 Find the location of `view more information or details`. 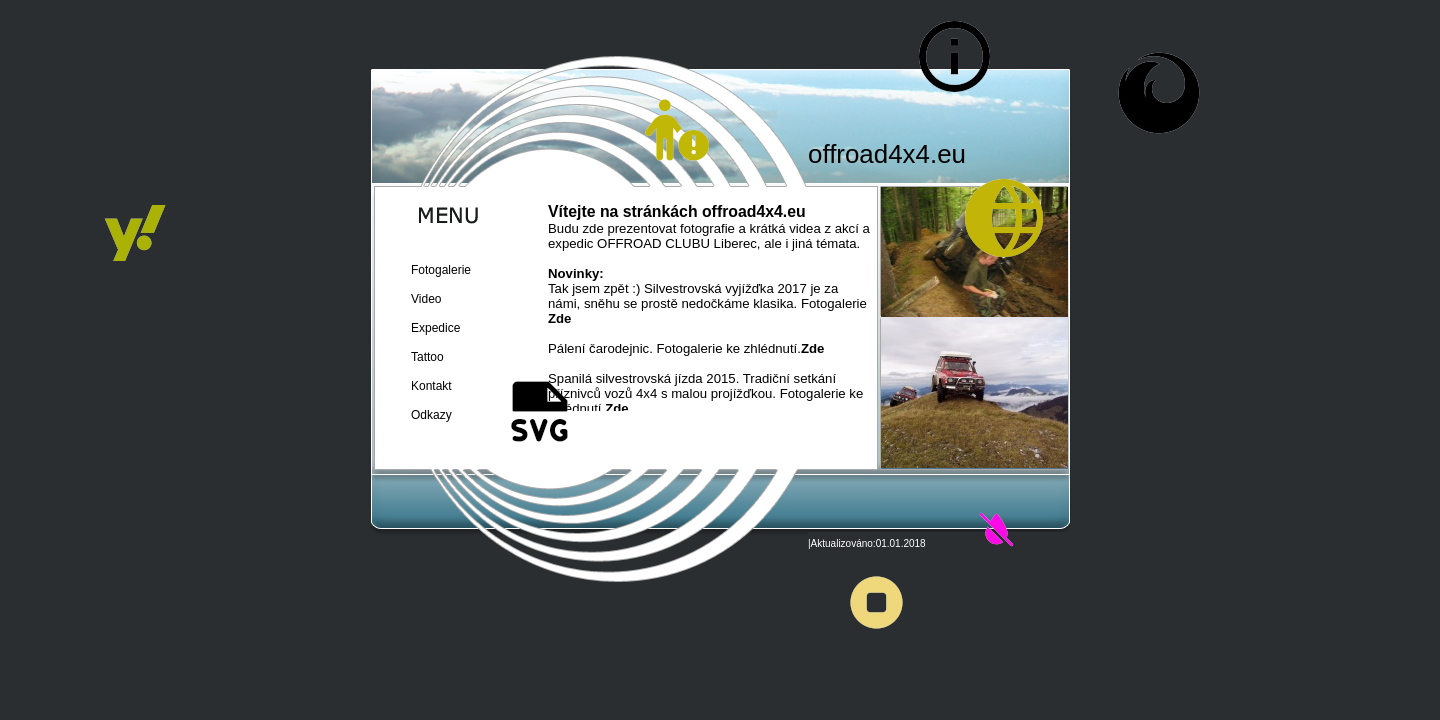

view more information or details is located at coordinates (954, 56).